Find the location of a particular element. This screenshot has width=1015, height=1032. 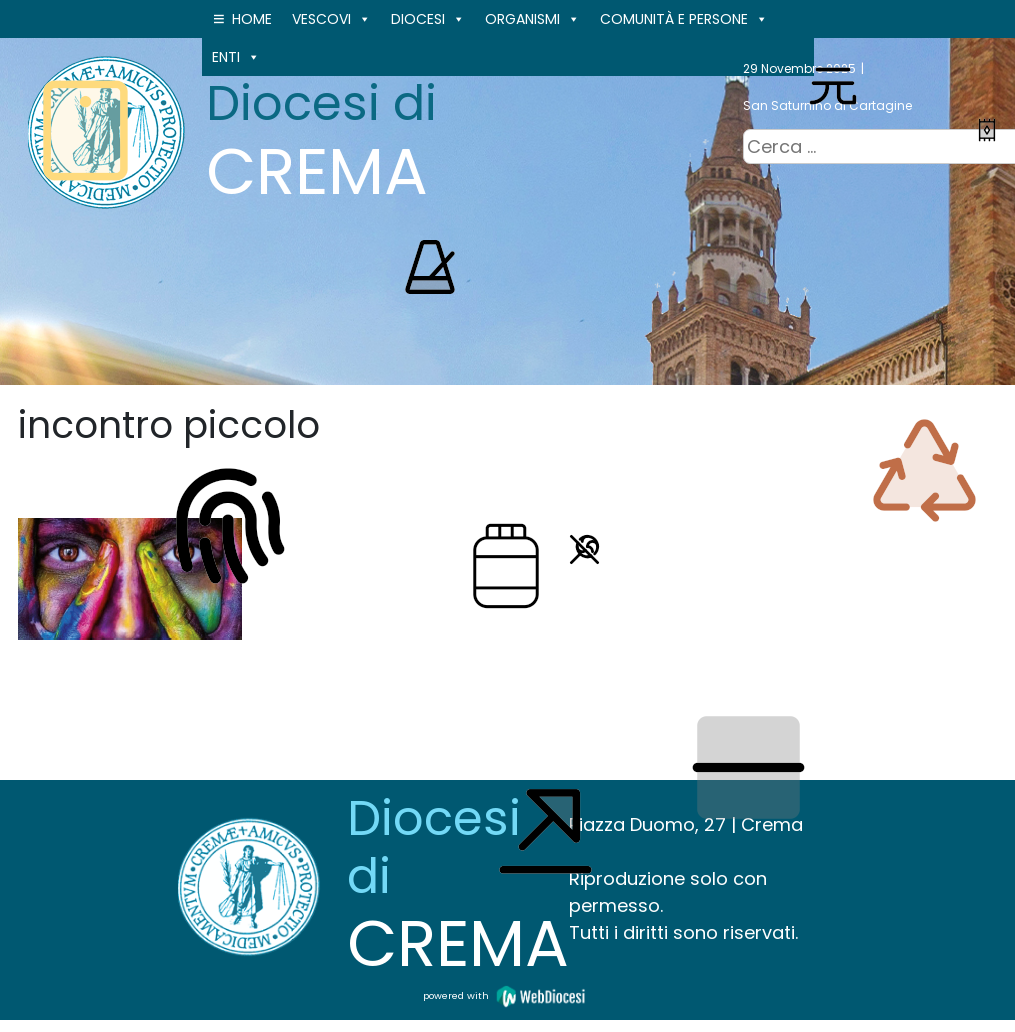

disable candy or sweets mode is located at coordinates (584, 549).